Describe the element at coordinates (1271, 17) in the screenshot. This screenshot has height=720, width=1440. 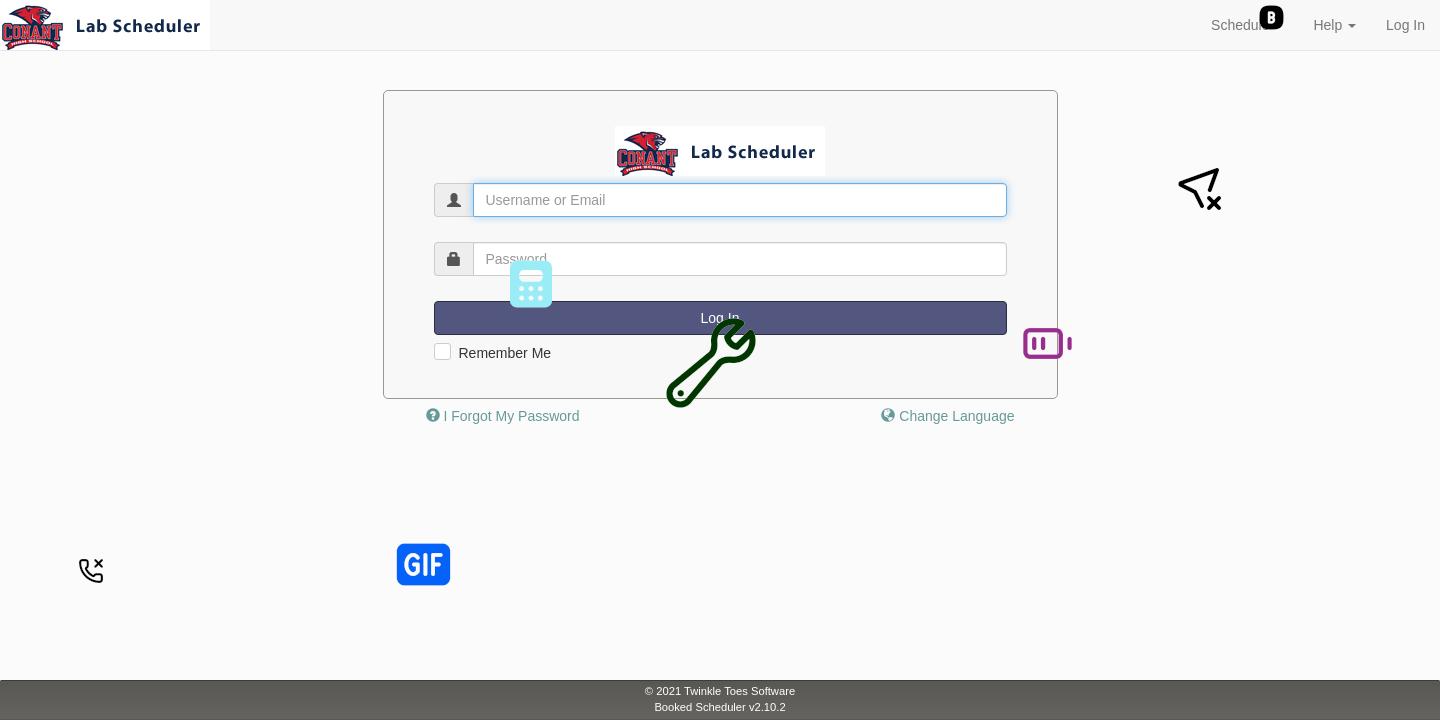
I see `apply bold formatting to text` at that location.